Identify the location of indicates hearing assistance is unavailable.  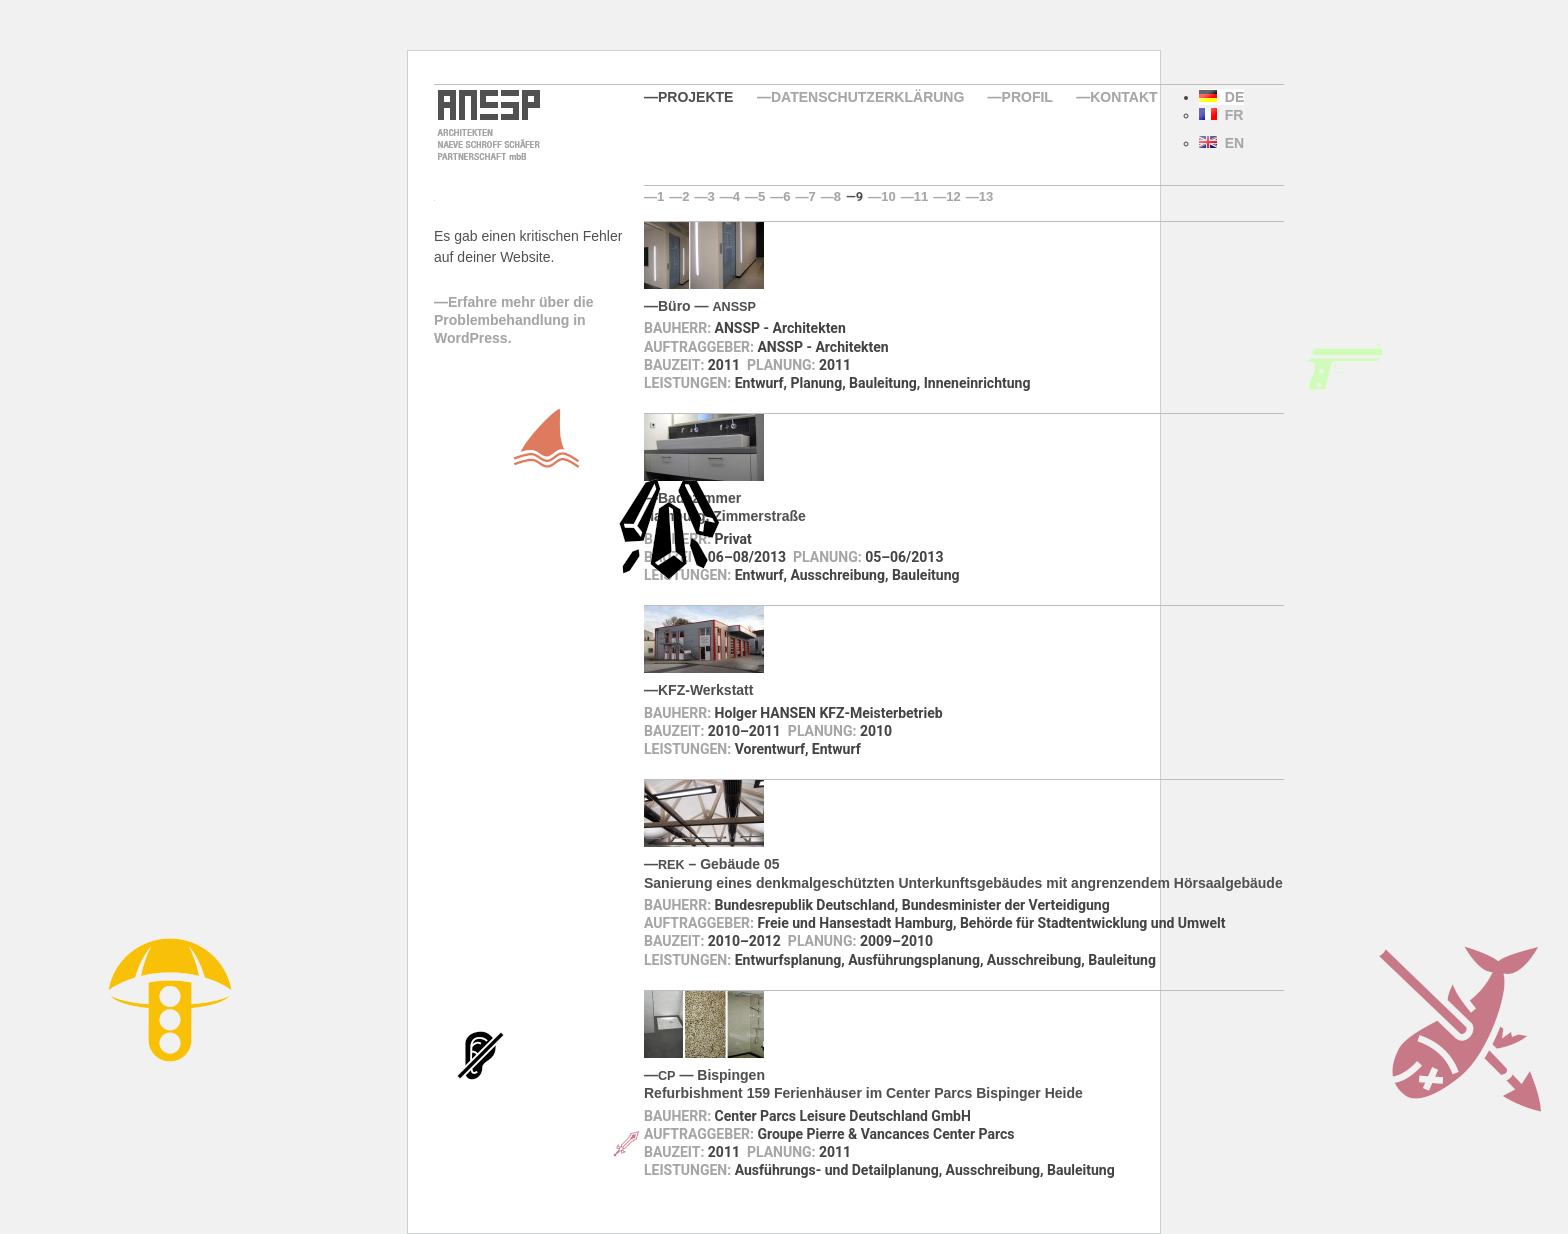
(480, 1055).